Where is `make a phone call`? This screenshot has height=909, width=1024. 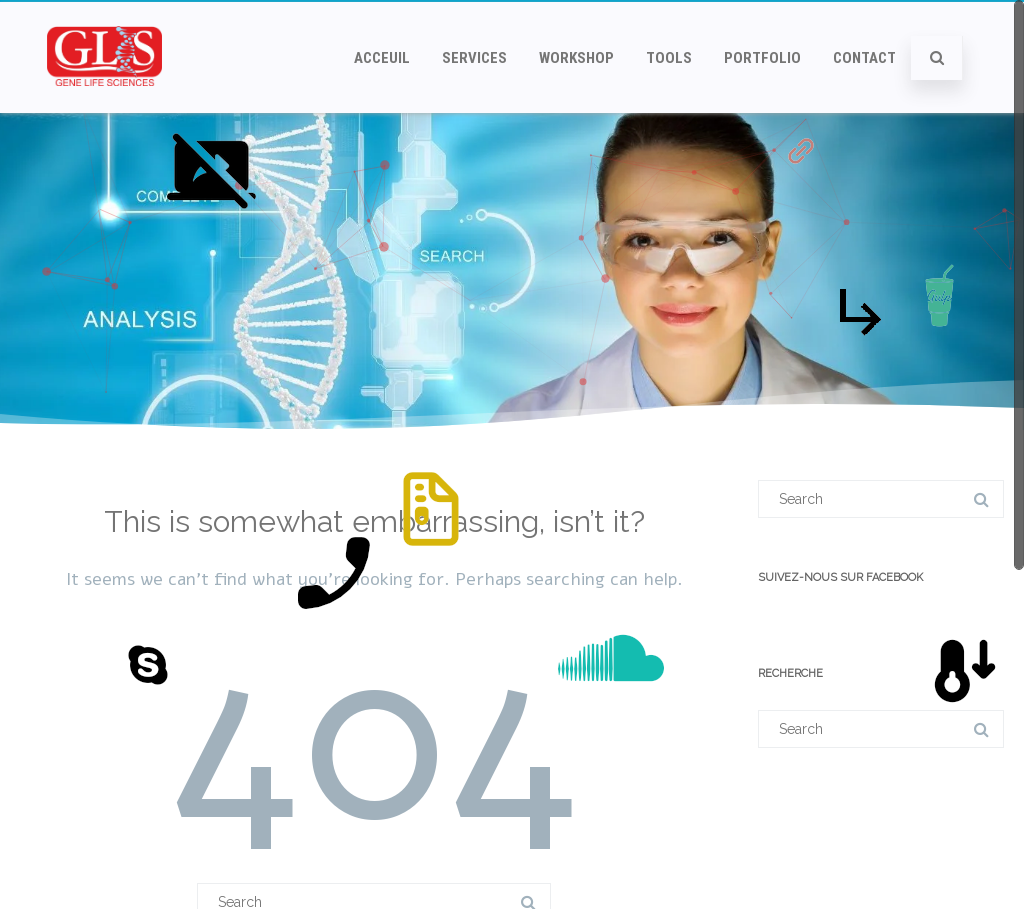
make a phone call is located at coordinates (334, 573).